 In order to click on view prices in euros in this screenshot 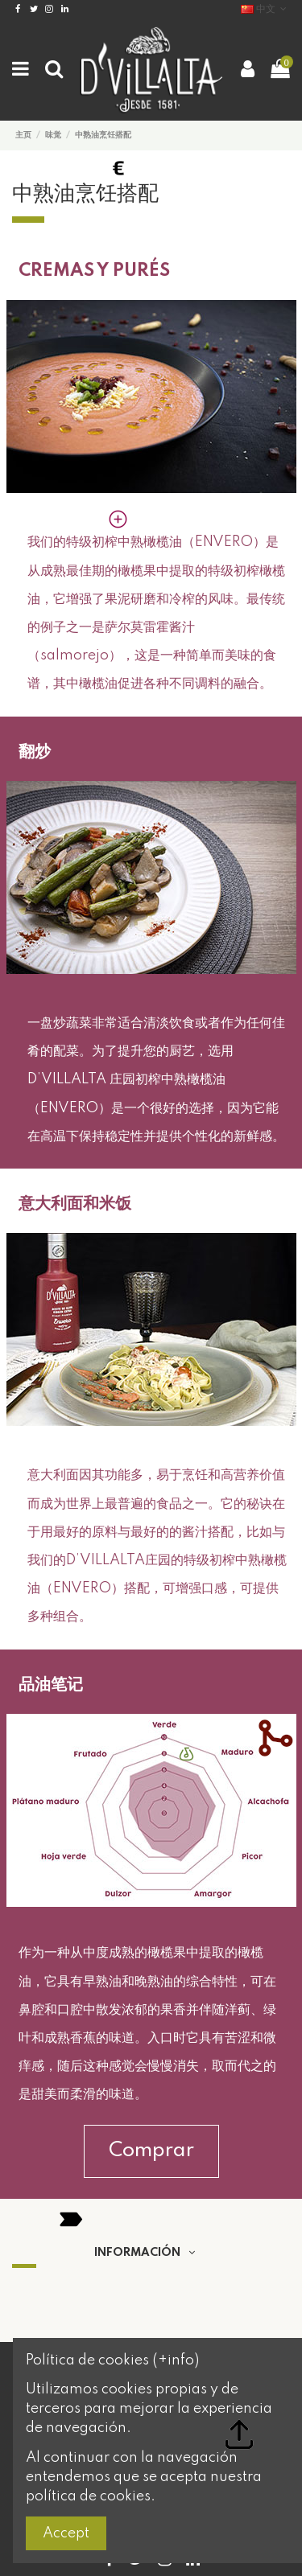, I will do `click(118, 168)`.